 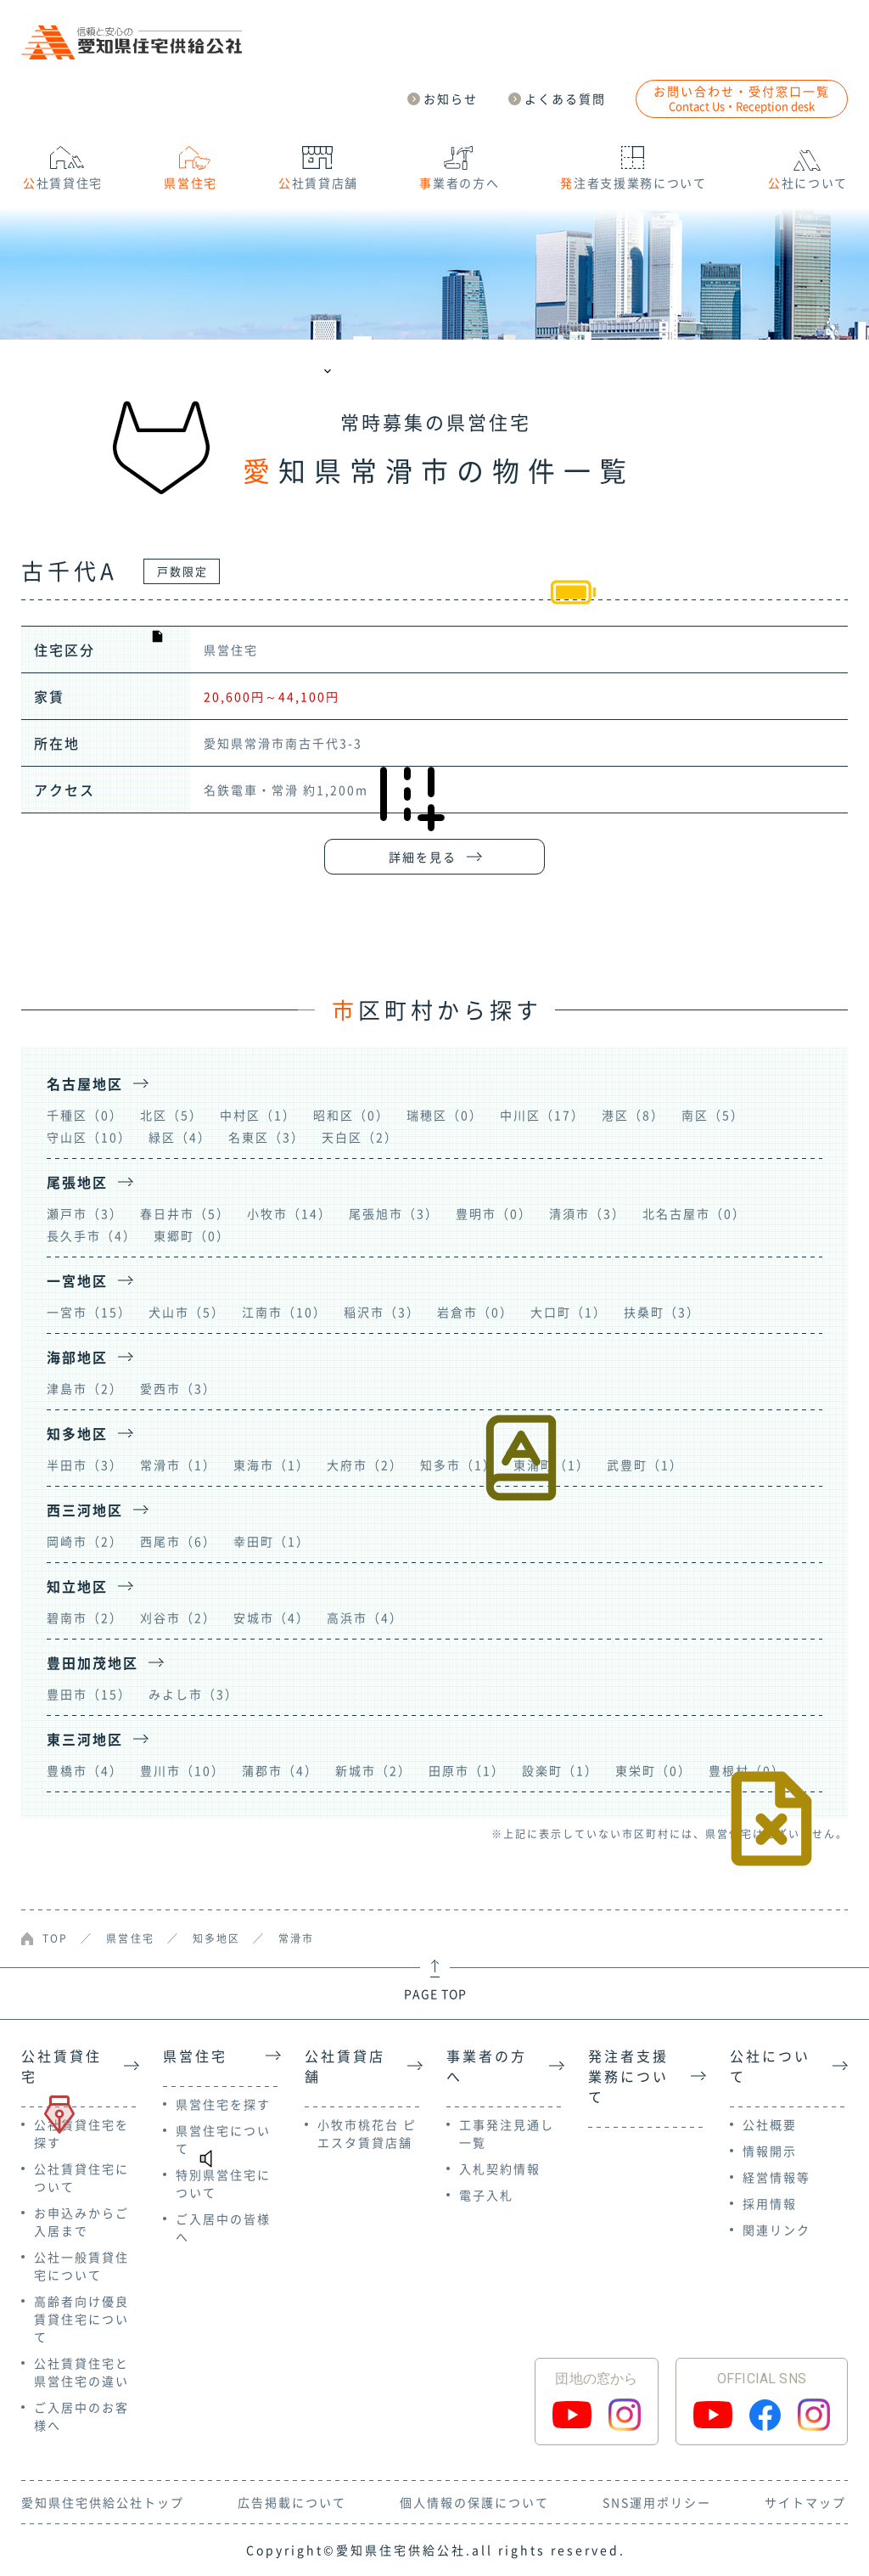 What do you see at coordinates (161, 446) in the screenshot?
I see `open gitlab repository` at bounding box center [161, 446].